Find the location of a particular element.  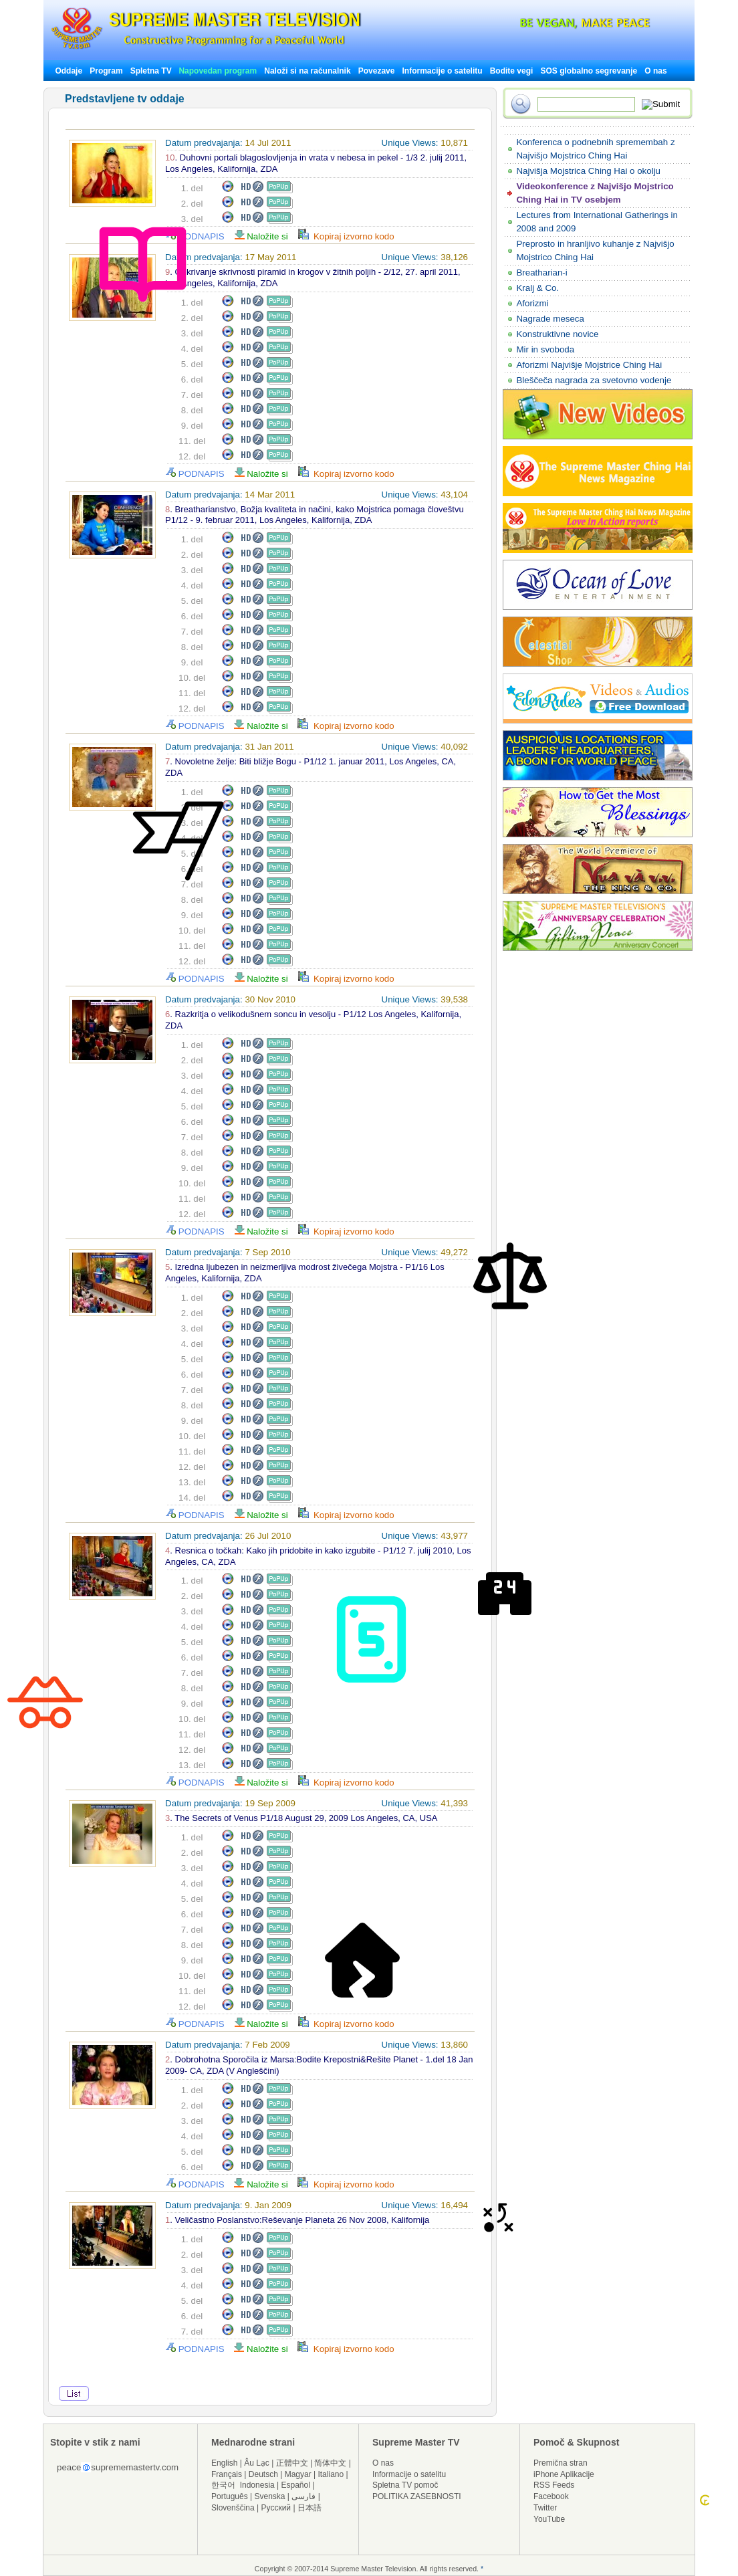

indicates brazilian cruzeiro currency is located at coordinates (705, 2500).